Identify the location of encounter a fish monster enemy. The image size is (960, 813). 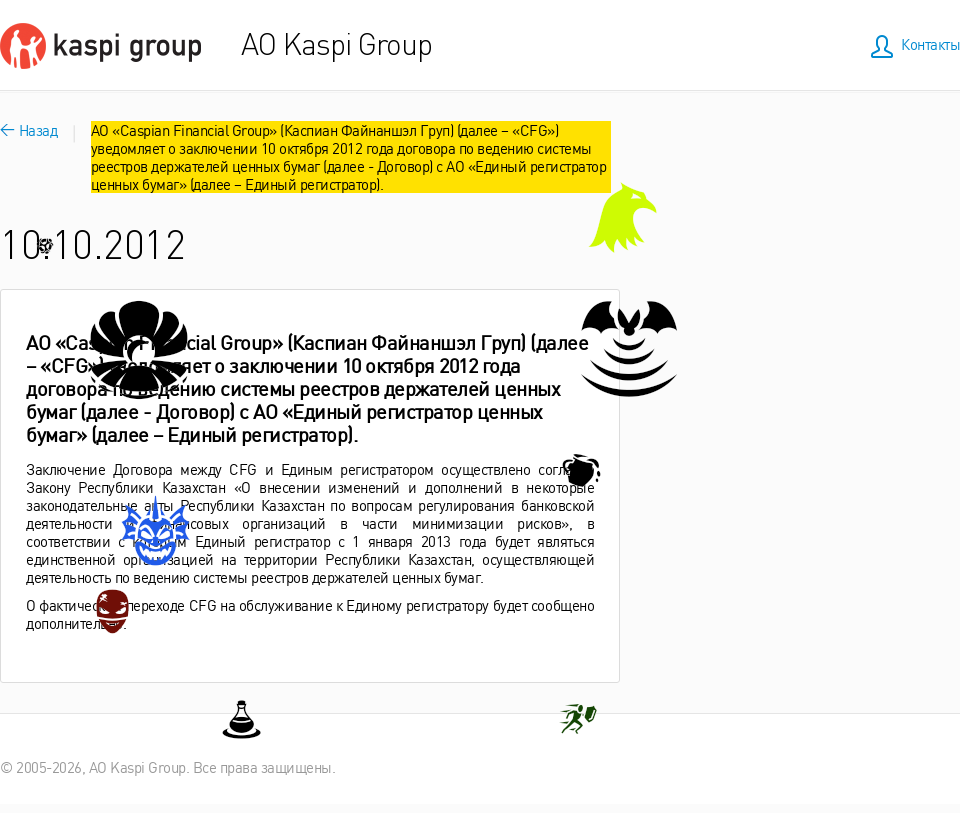
(155, 530).